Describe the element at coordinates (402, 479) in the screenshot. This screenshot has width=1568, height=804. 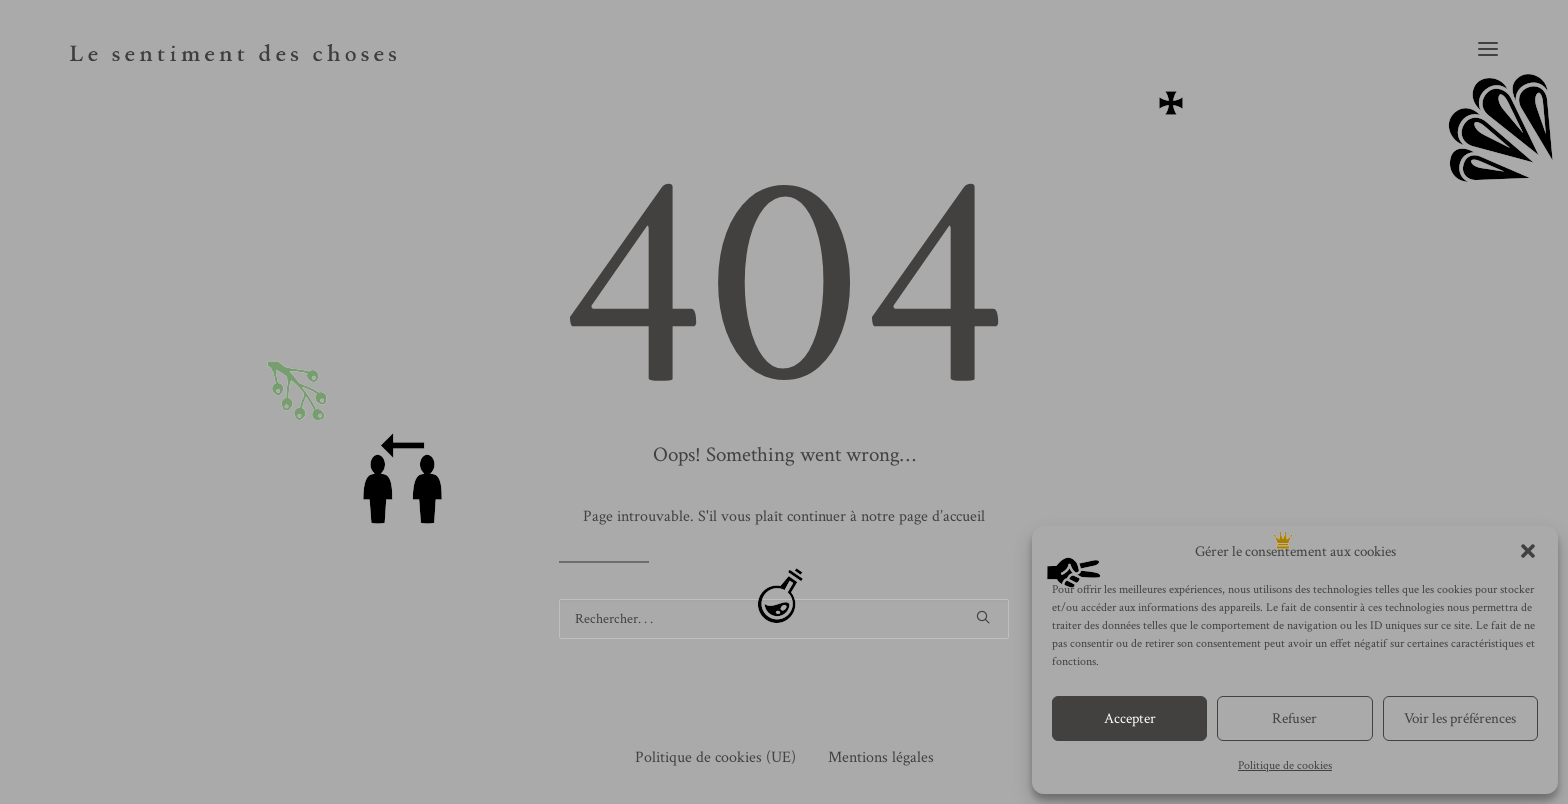
I see `switch to previous player's turn` at that location.